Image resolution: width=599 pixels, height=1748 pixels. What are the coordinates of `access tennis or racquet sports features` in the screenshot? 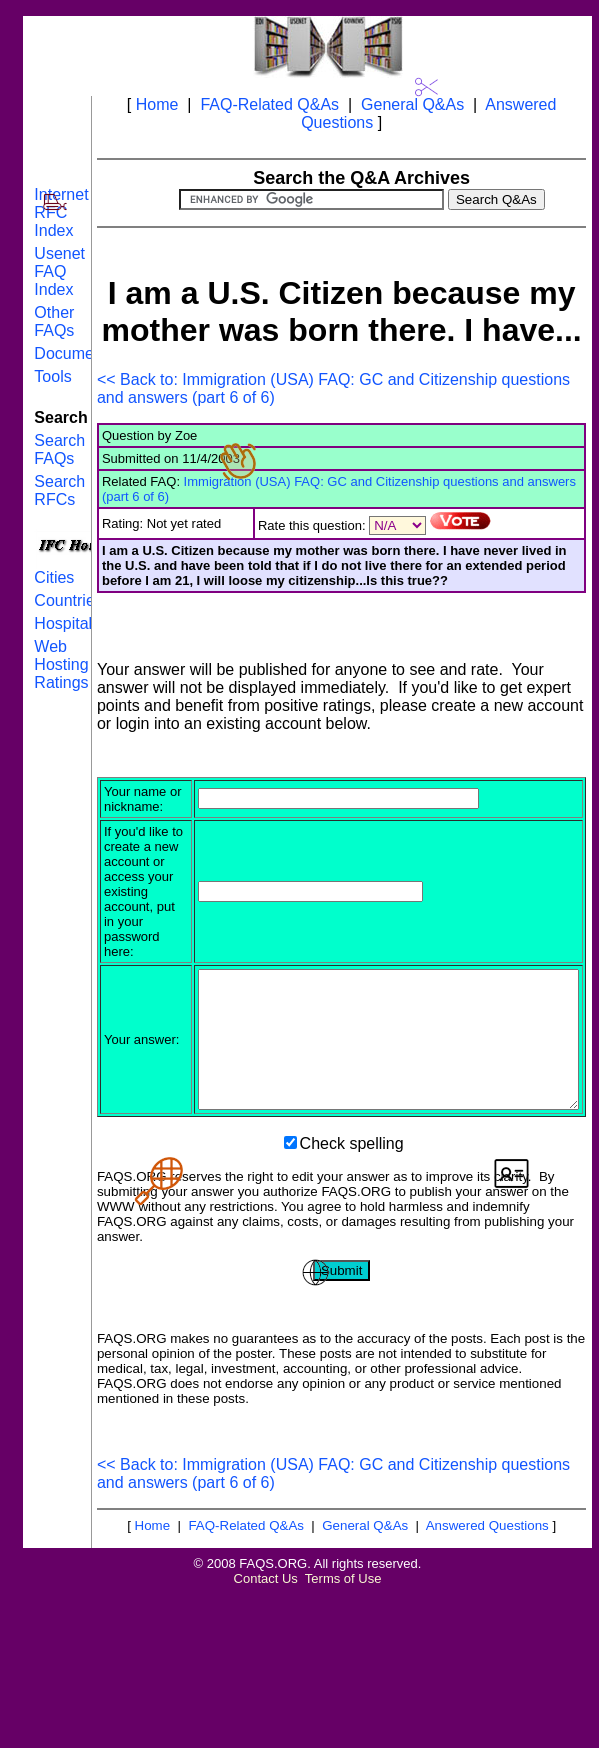 It's located at (158, 1182).